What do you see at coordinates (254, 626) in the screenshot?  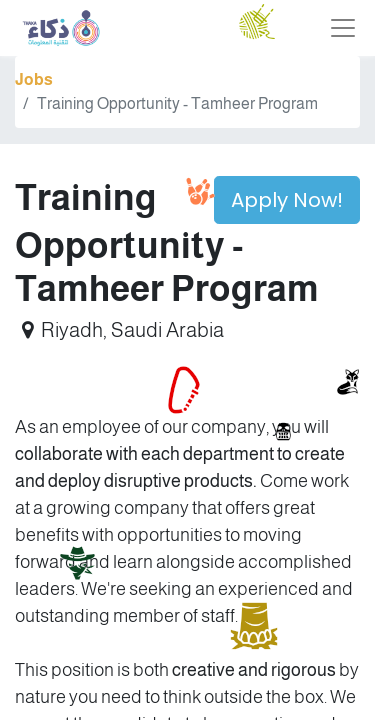 I see `perform a stomp attack` at bounding box center [254, 626].